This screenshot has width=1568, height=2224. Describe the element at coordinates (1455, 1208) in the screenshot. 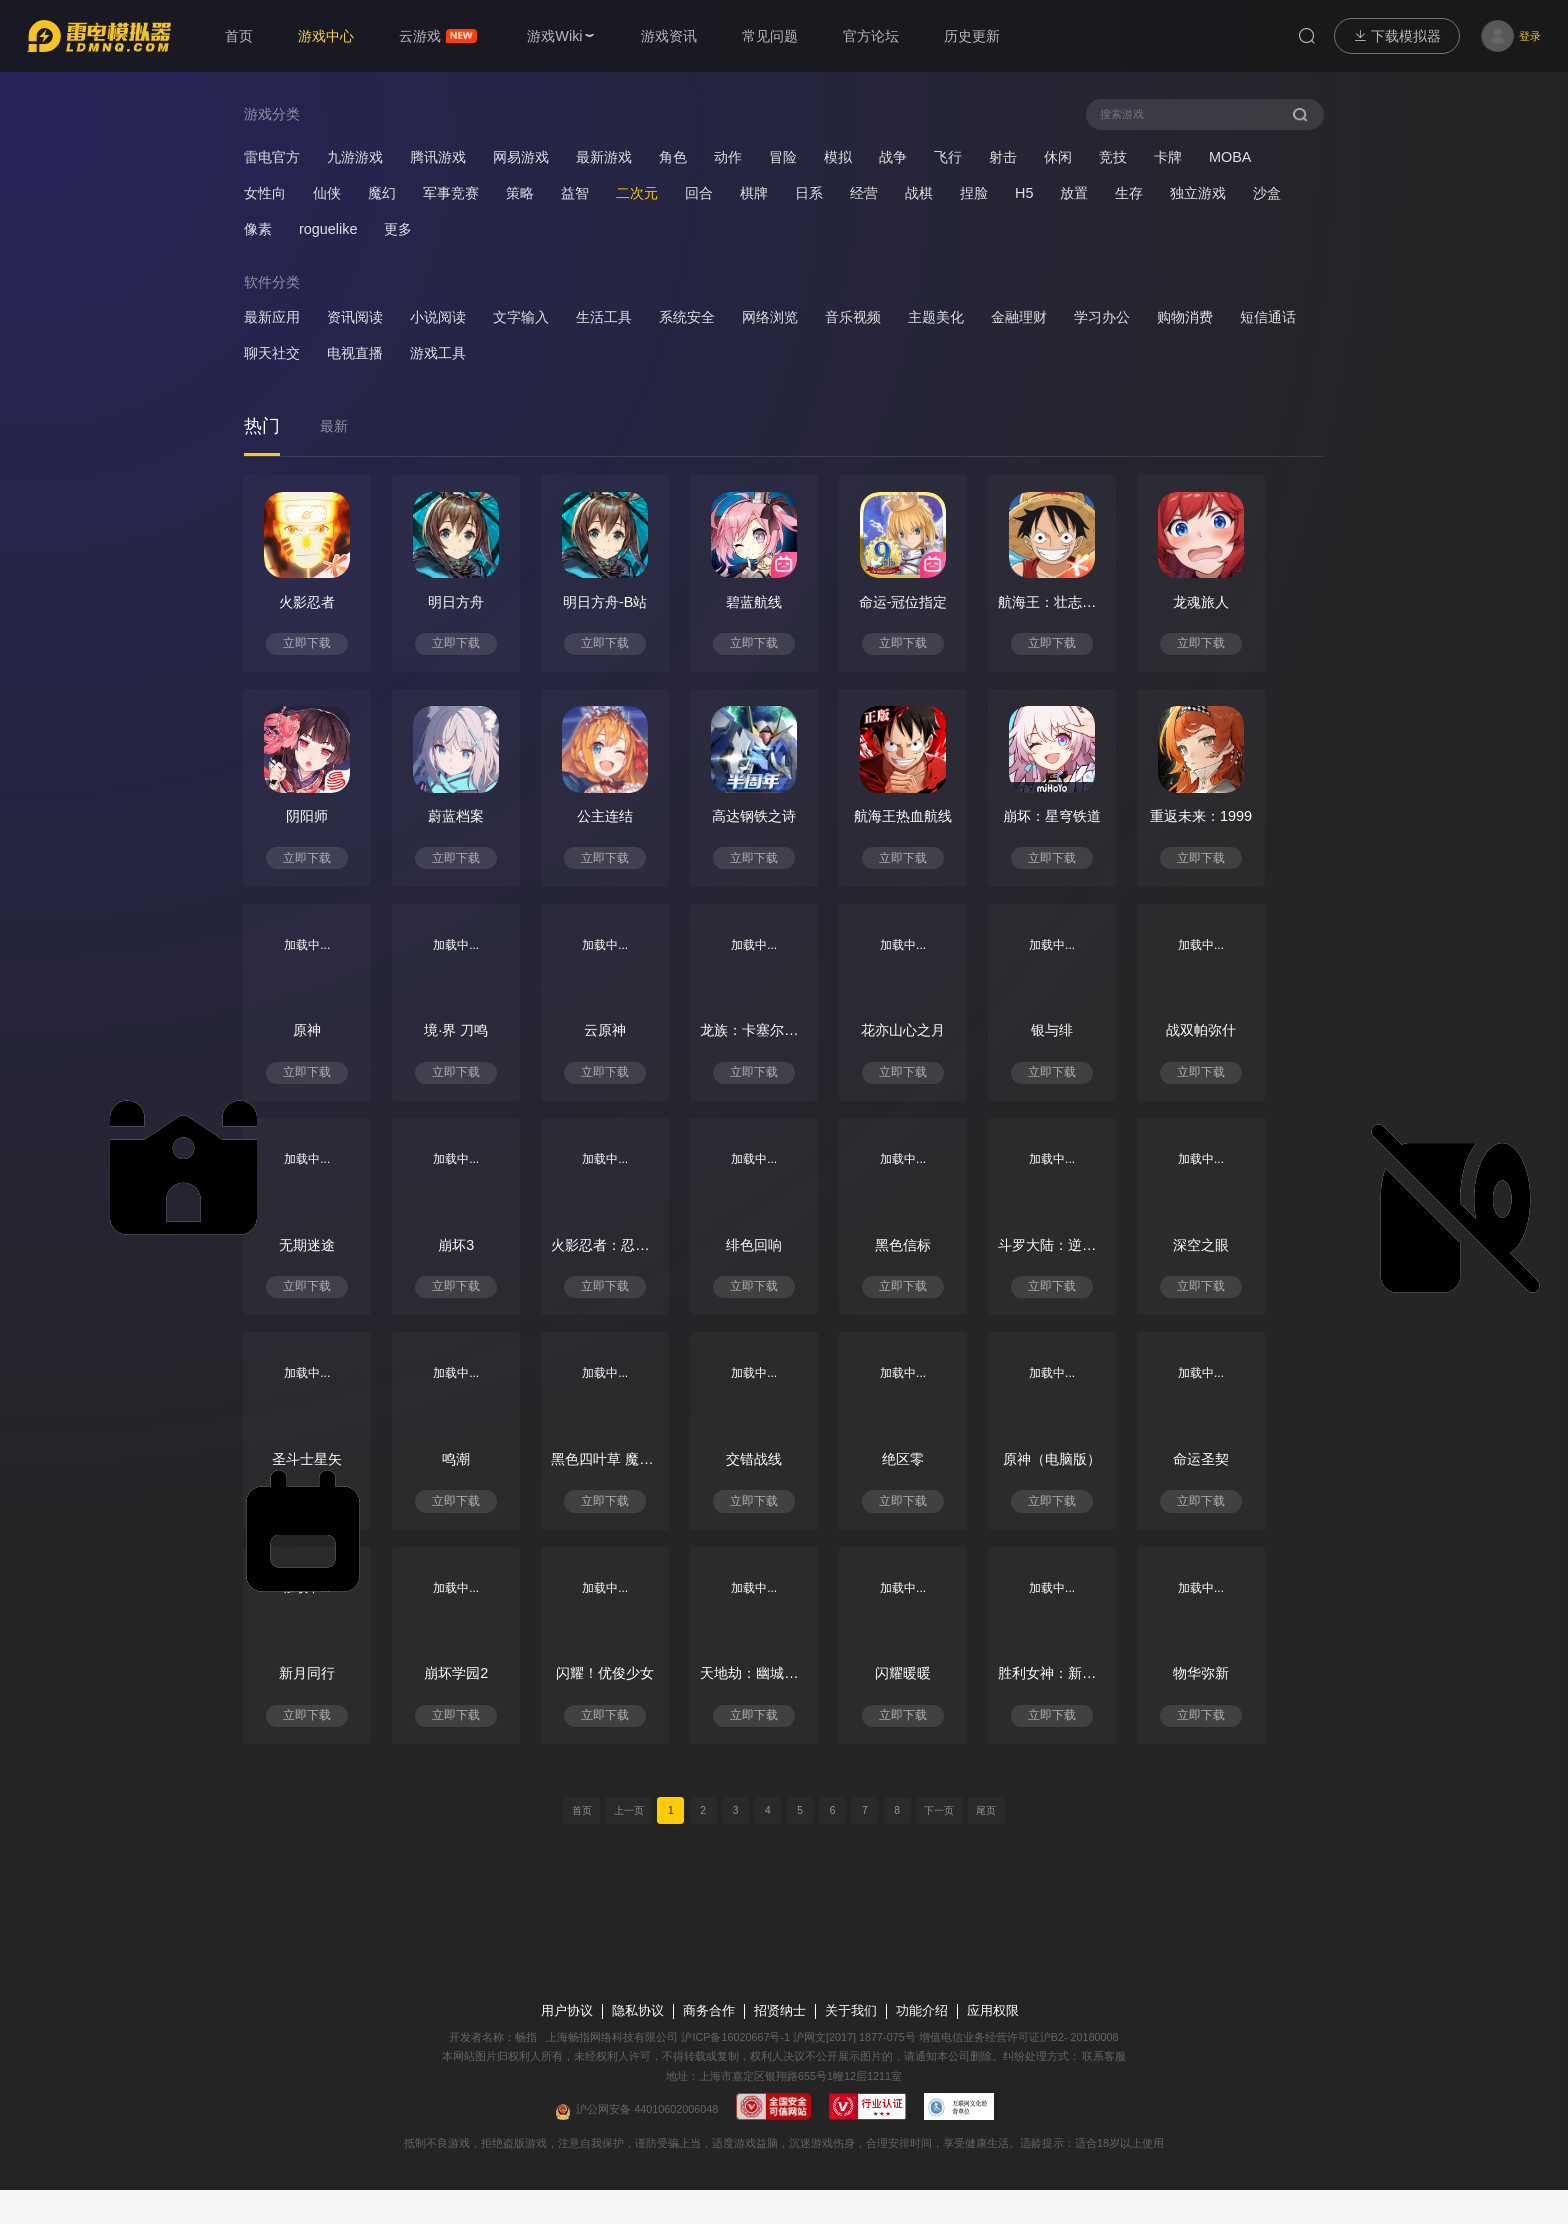

I see `indicates toilet paper is out of stock or unavailable` at that location.